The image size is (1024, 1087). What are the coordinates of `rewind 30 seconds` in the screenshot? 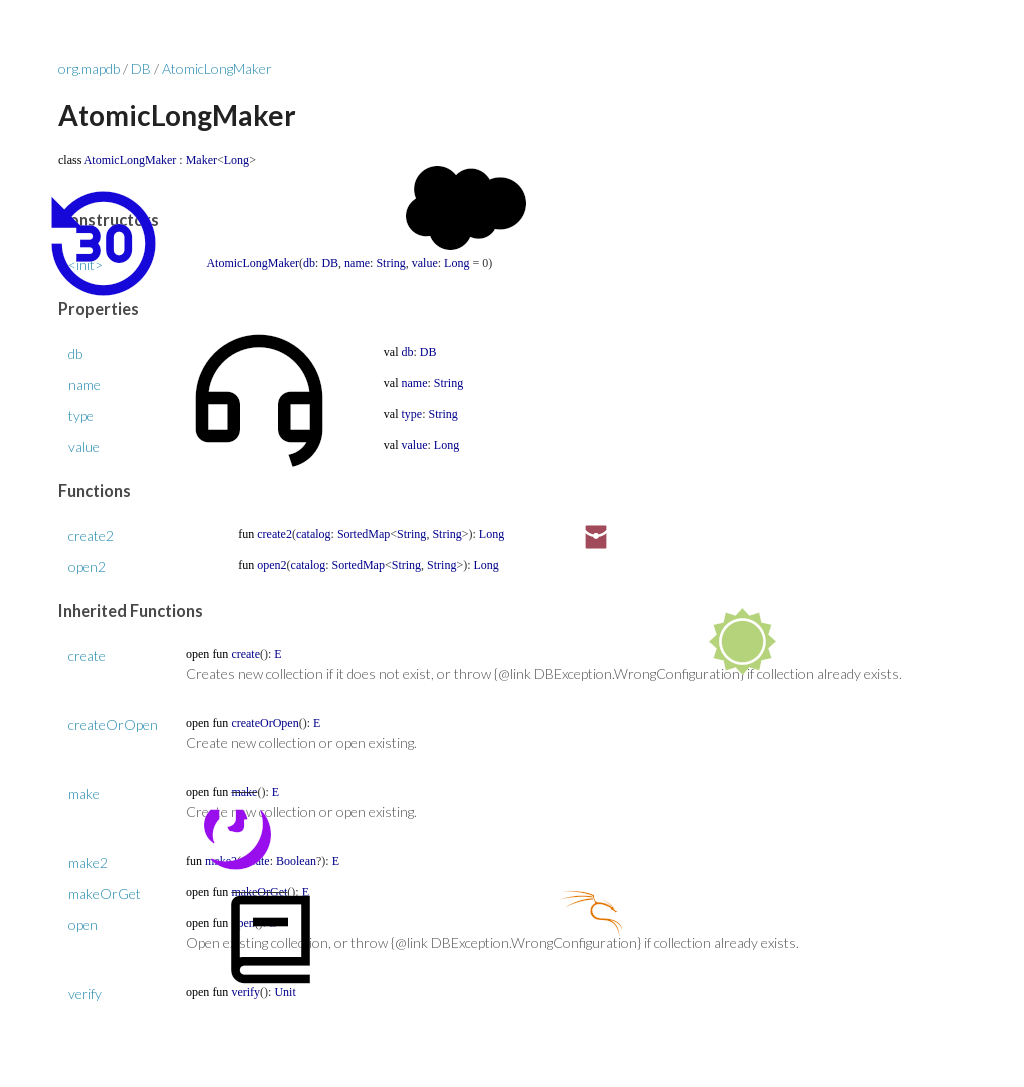 It's located at (103, 243).